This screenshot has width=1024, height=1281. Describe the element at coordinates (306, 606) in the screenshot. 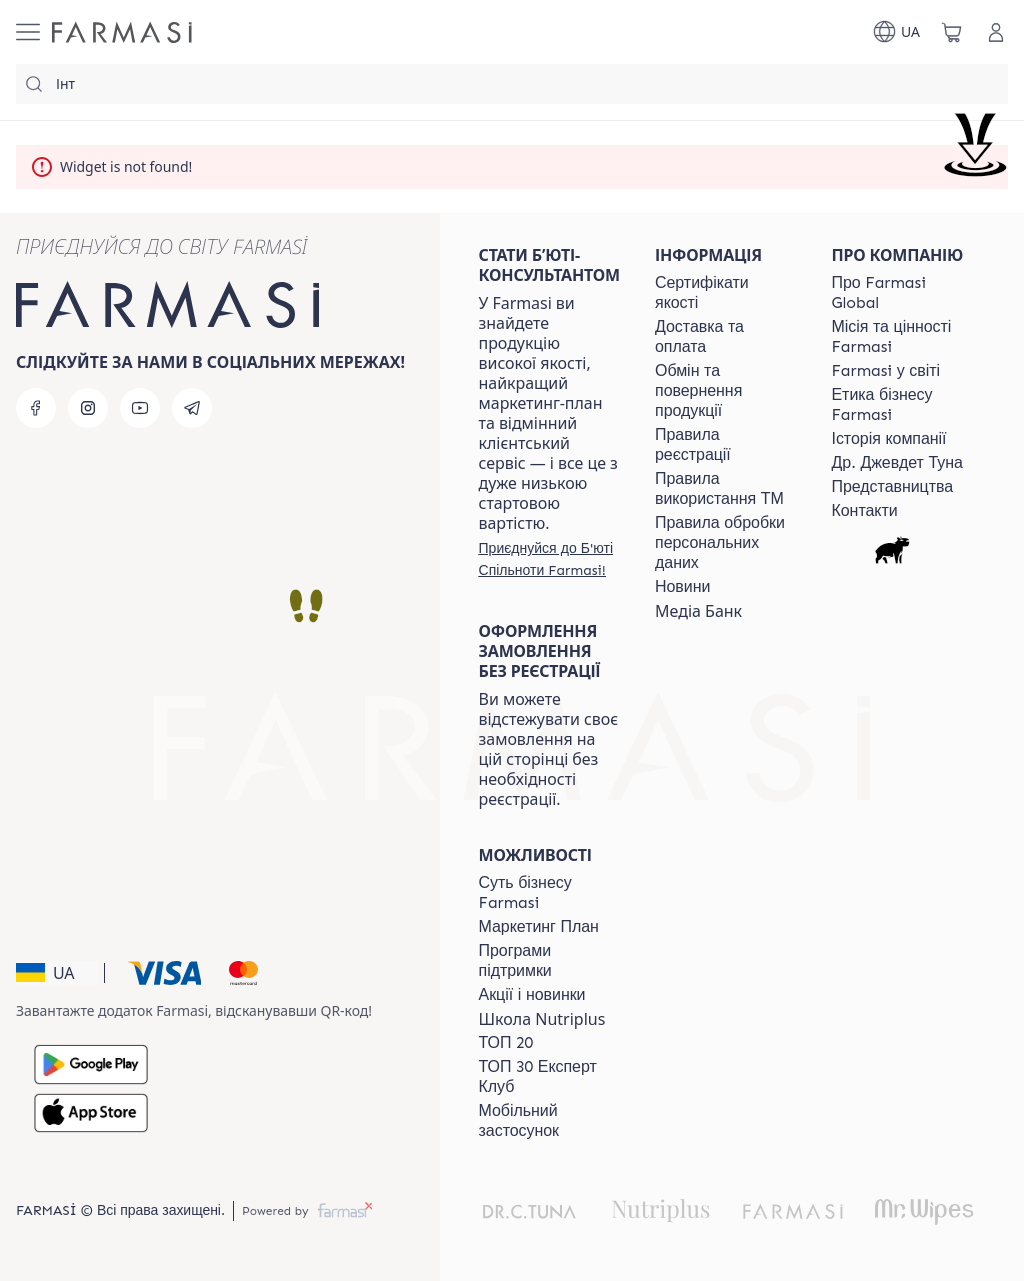

I see `view walking directions or route history` at that location.